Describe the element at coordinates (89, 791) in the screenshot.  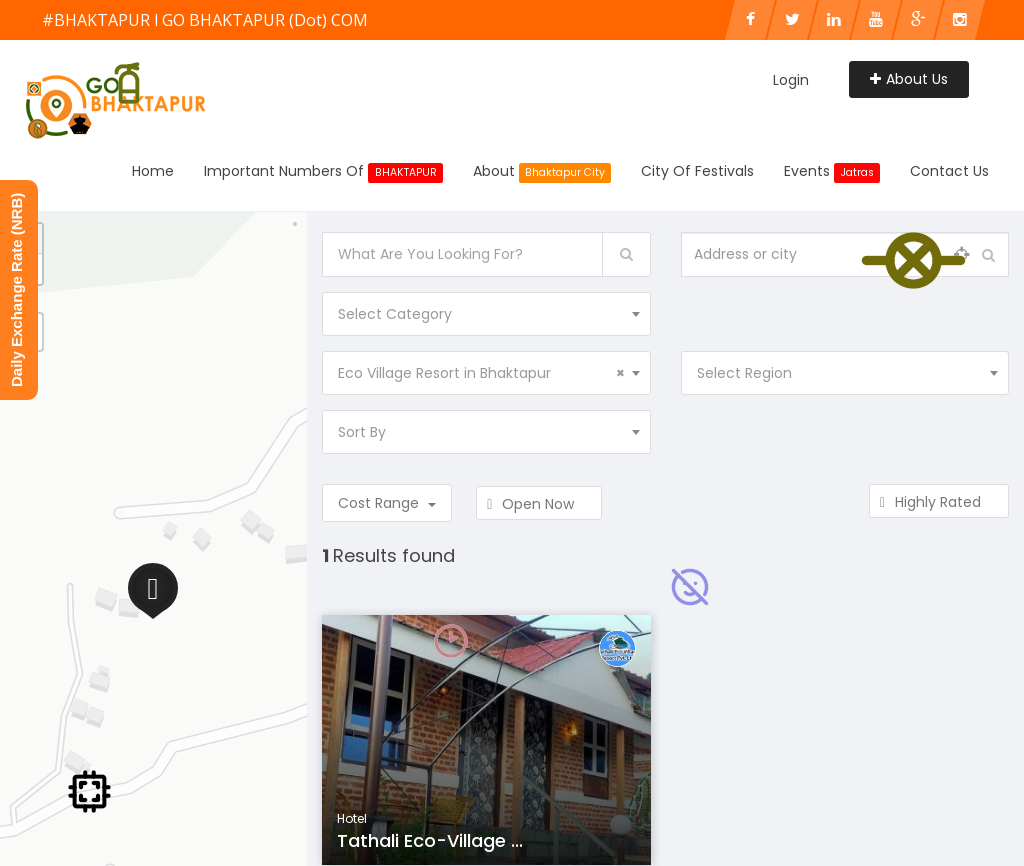
I see `view CPU or processor information` at that location.